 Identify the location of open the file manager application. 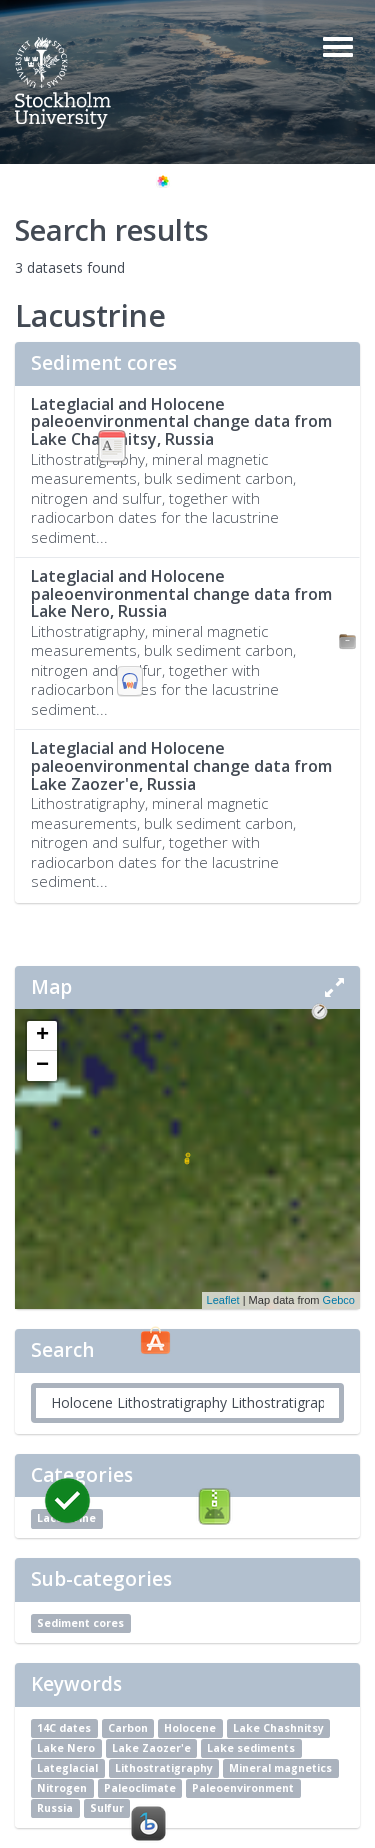
(347, 641).